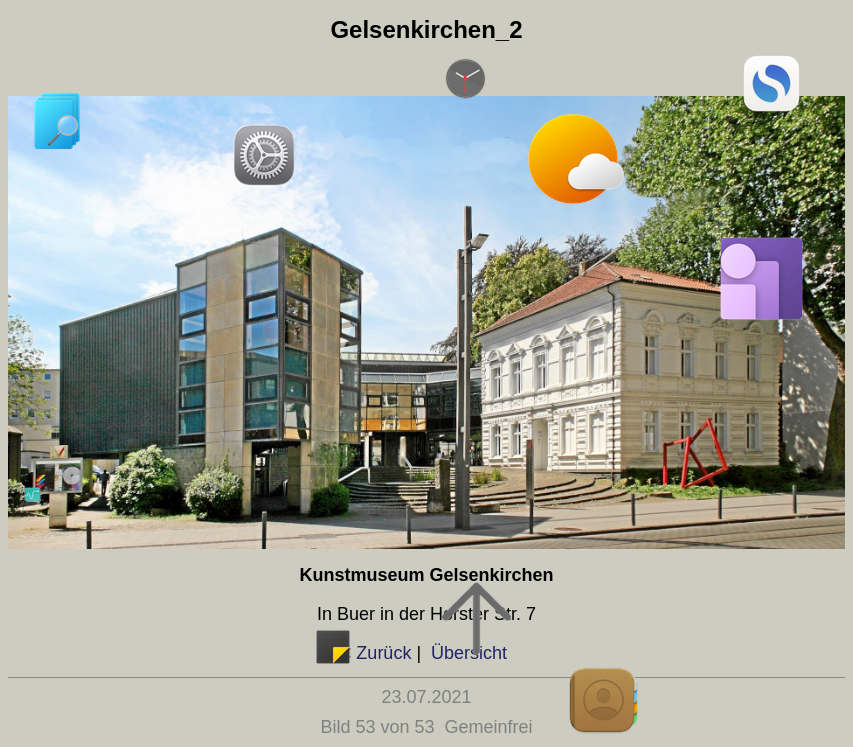  What do you see at coordinates (602, 700) in the screenshot?
I see `open the contacts app` at bounding box center [602, 700].